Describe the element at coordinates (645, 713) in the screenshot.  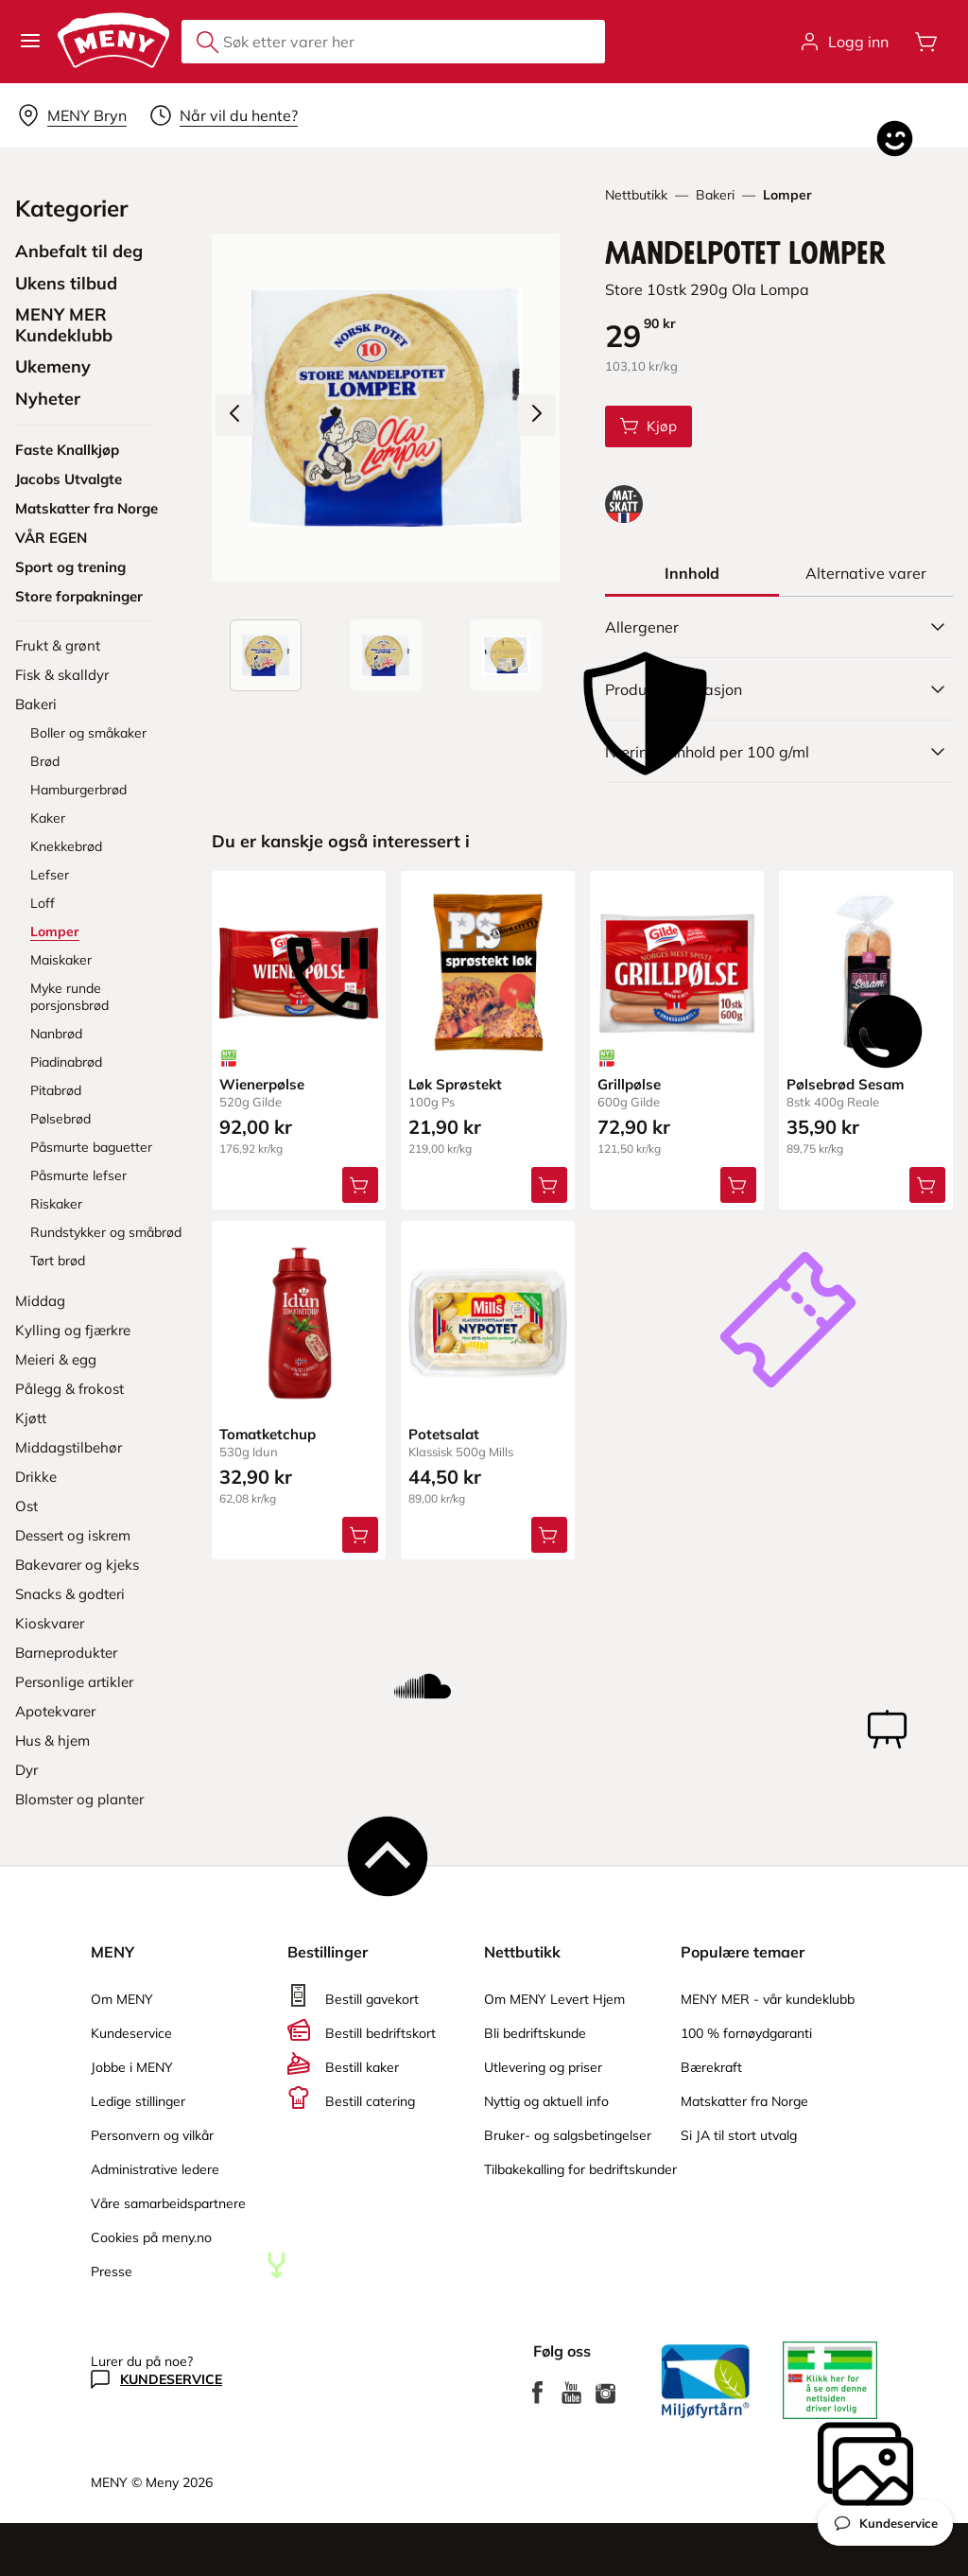
I see `indicates partial security or protection status` at that location.